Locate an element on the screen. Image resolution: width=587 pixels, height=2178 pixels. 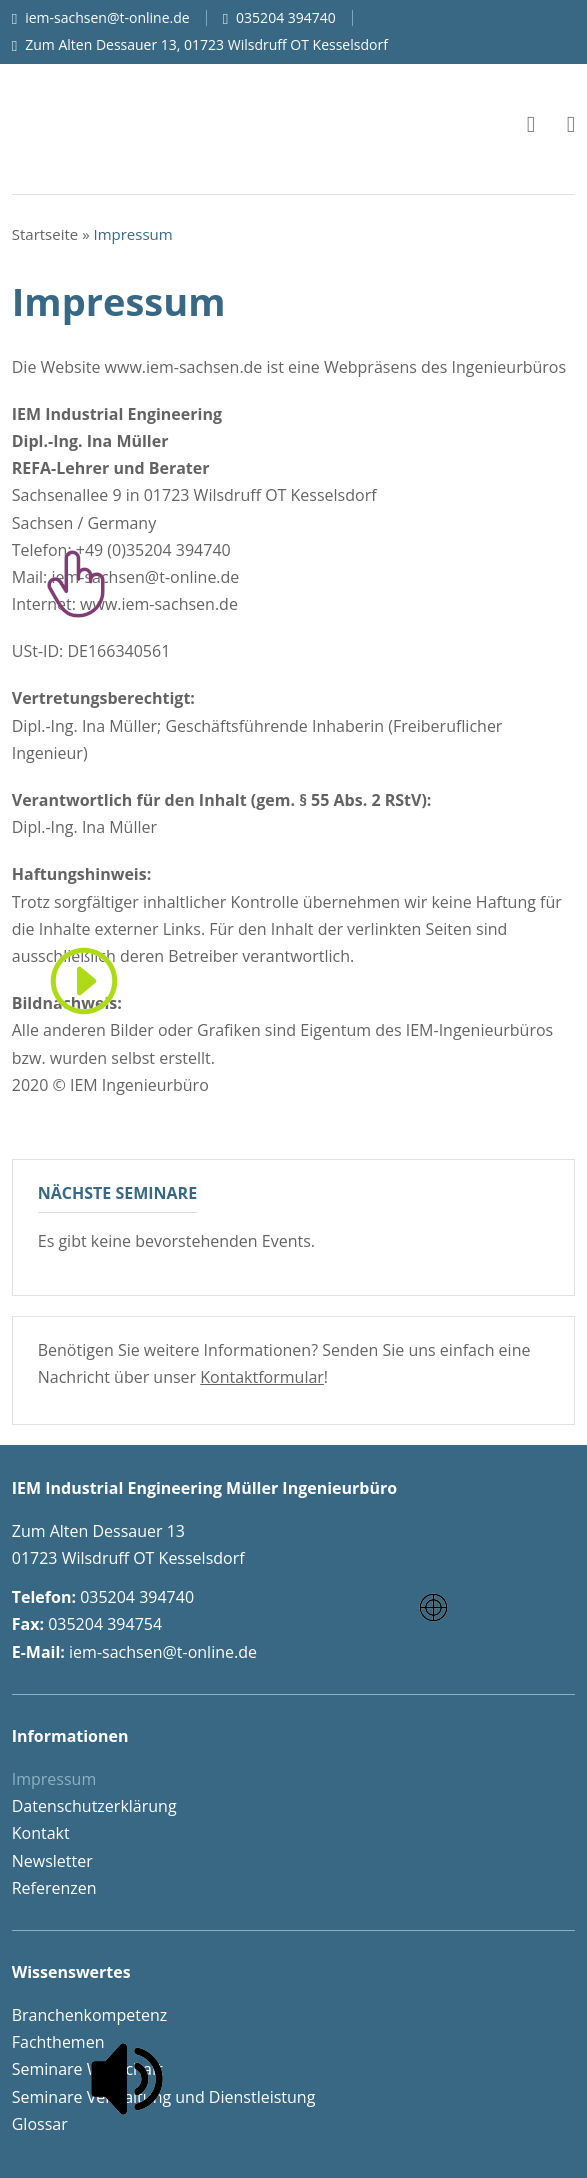
tap to select or interact with an element is located at coordinates (76, 584).